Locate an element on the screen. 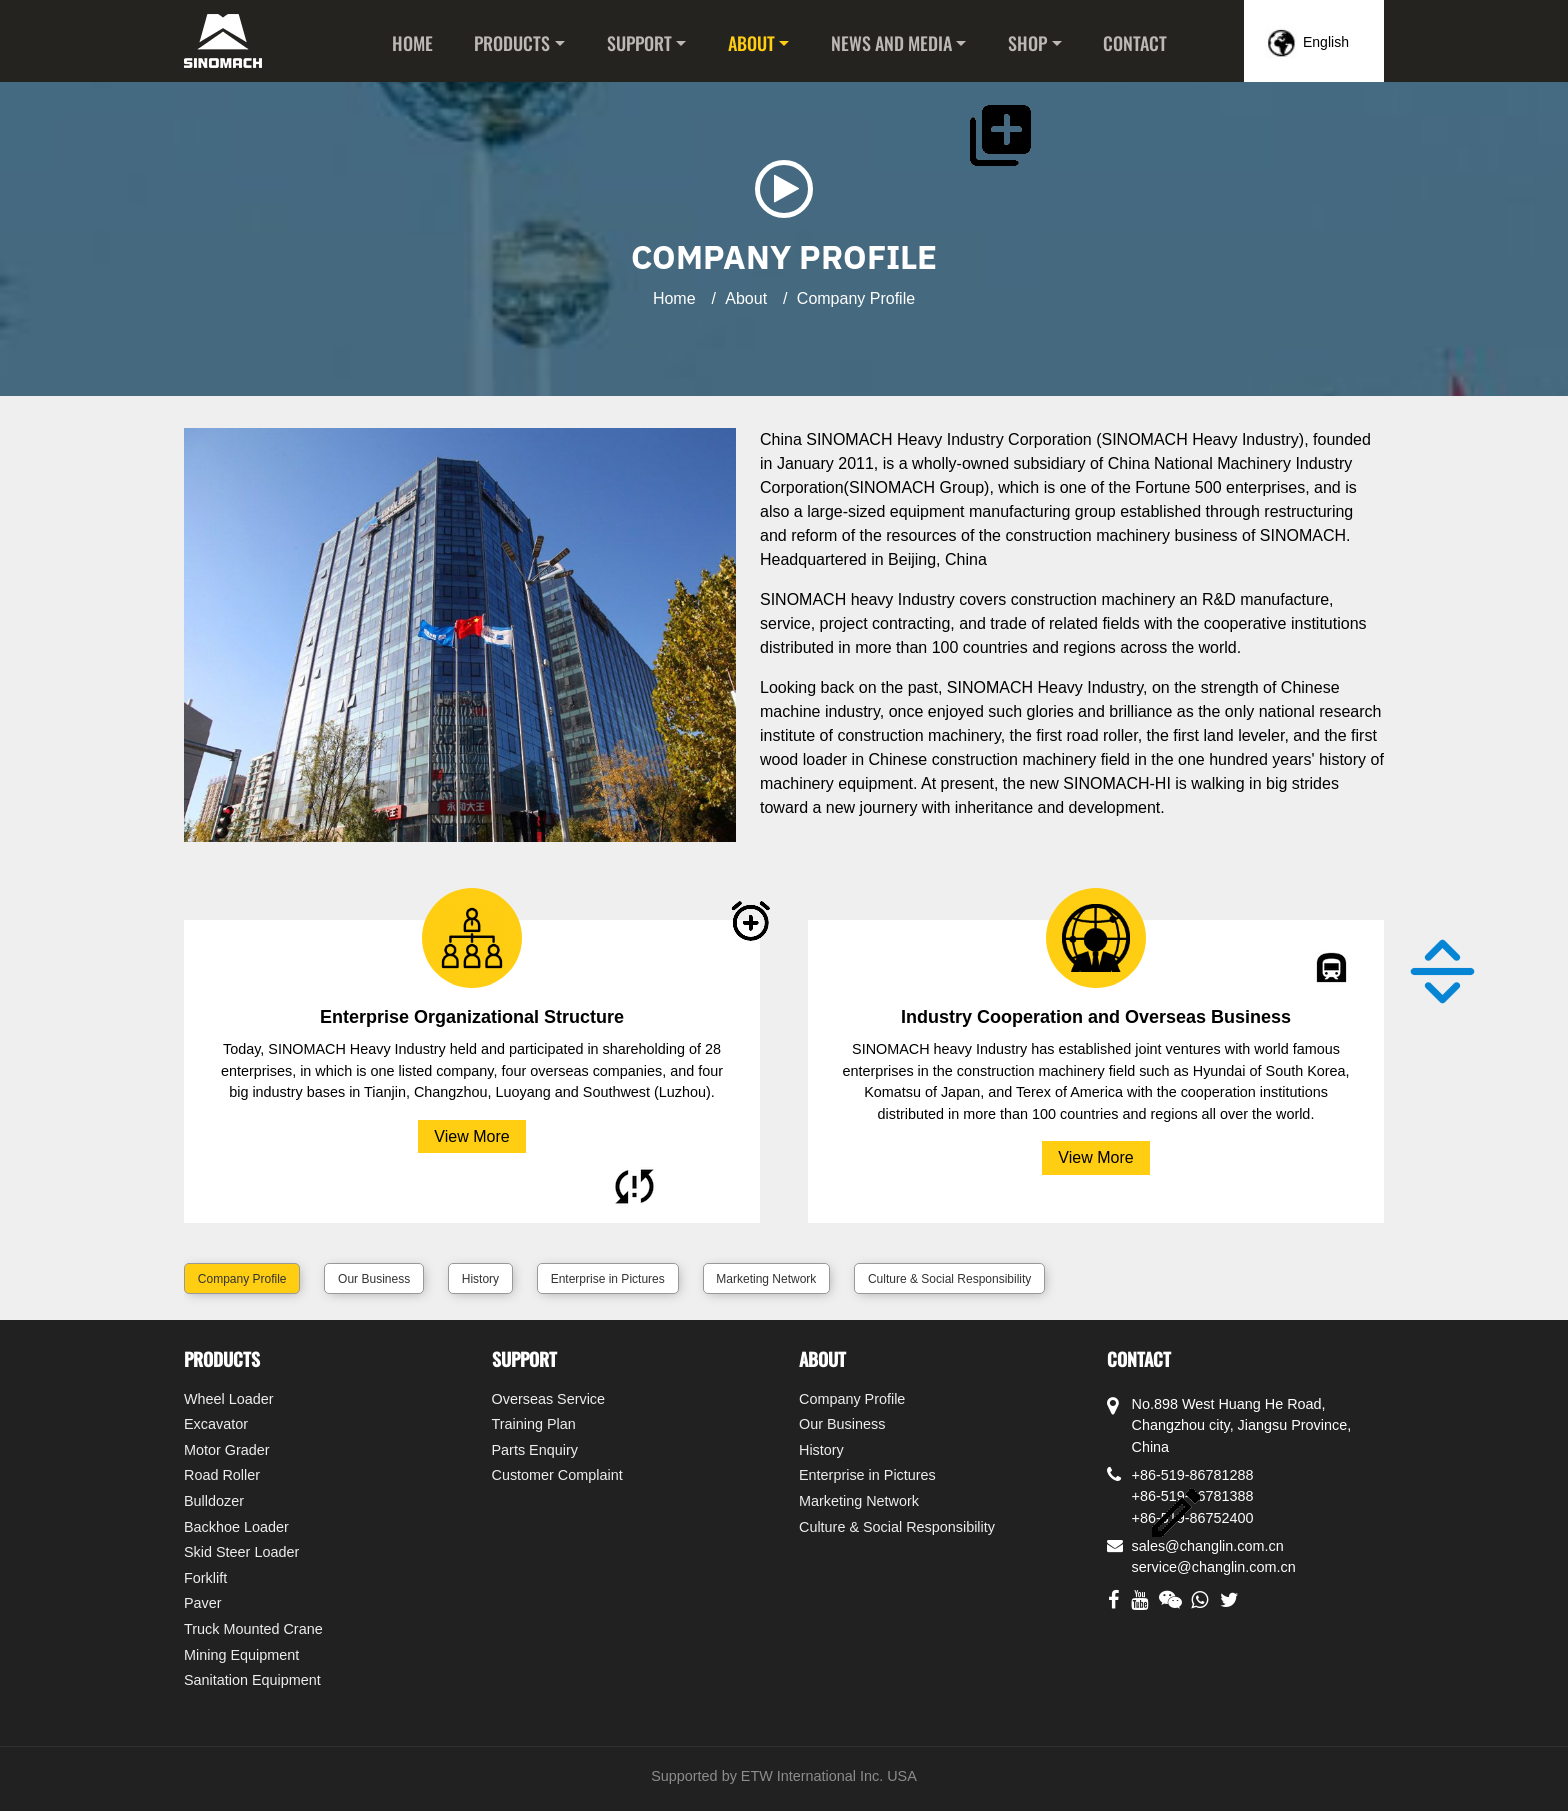 Image resolution: width=1568 pixels, height=1811 pixels. insert a horizontal divider between content sections is located at coordinates (1442, 971).